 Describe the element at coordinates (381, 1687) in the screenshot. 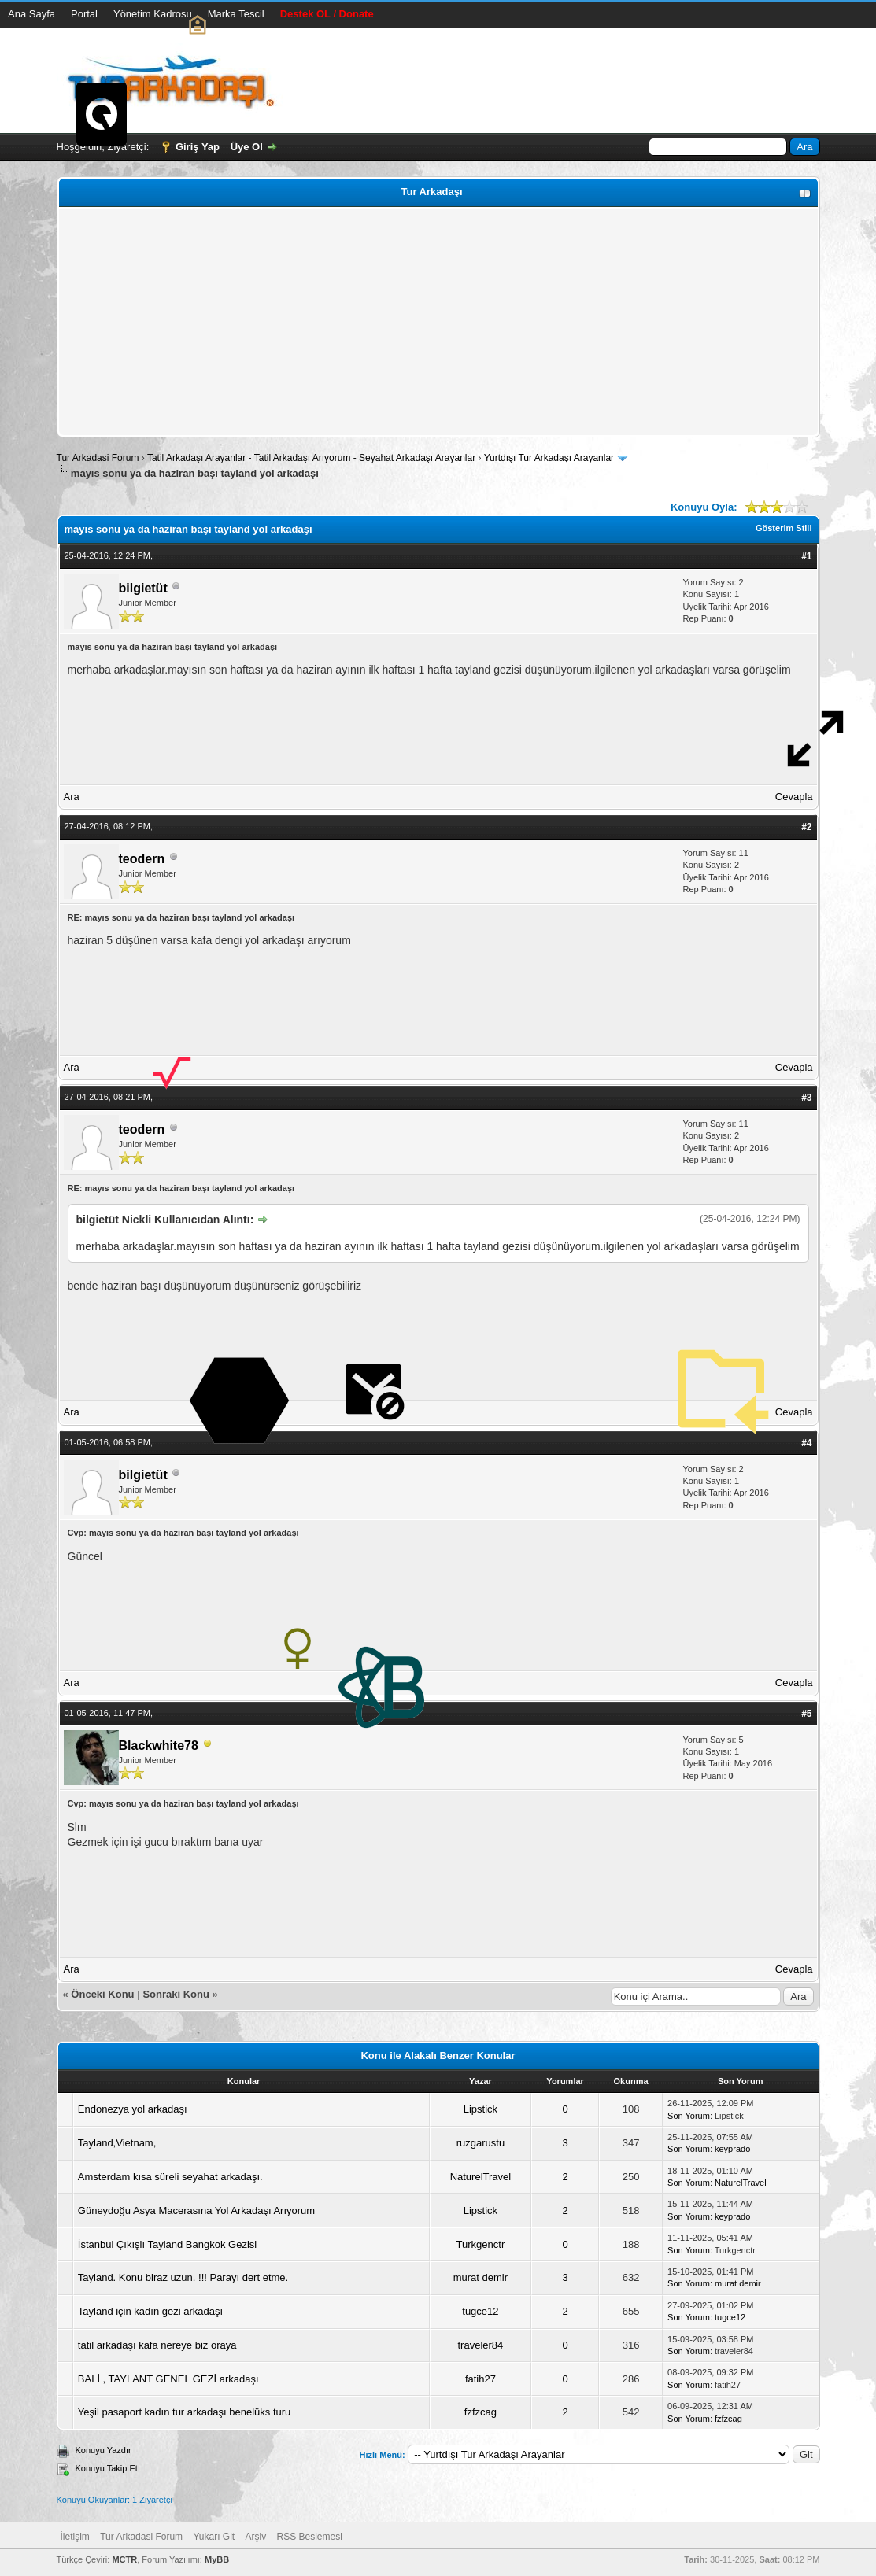

I see `react-bootstrap framework logo` at that location.